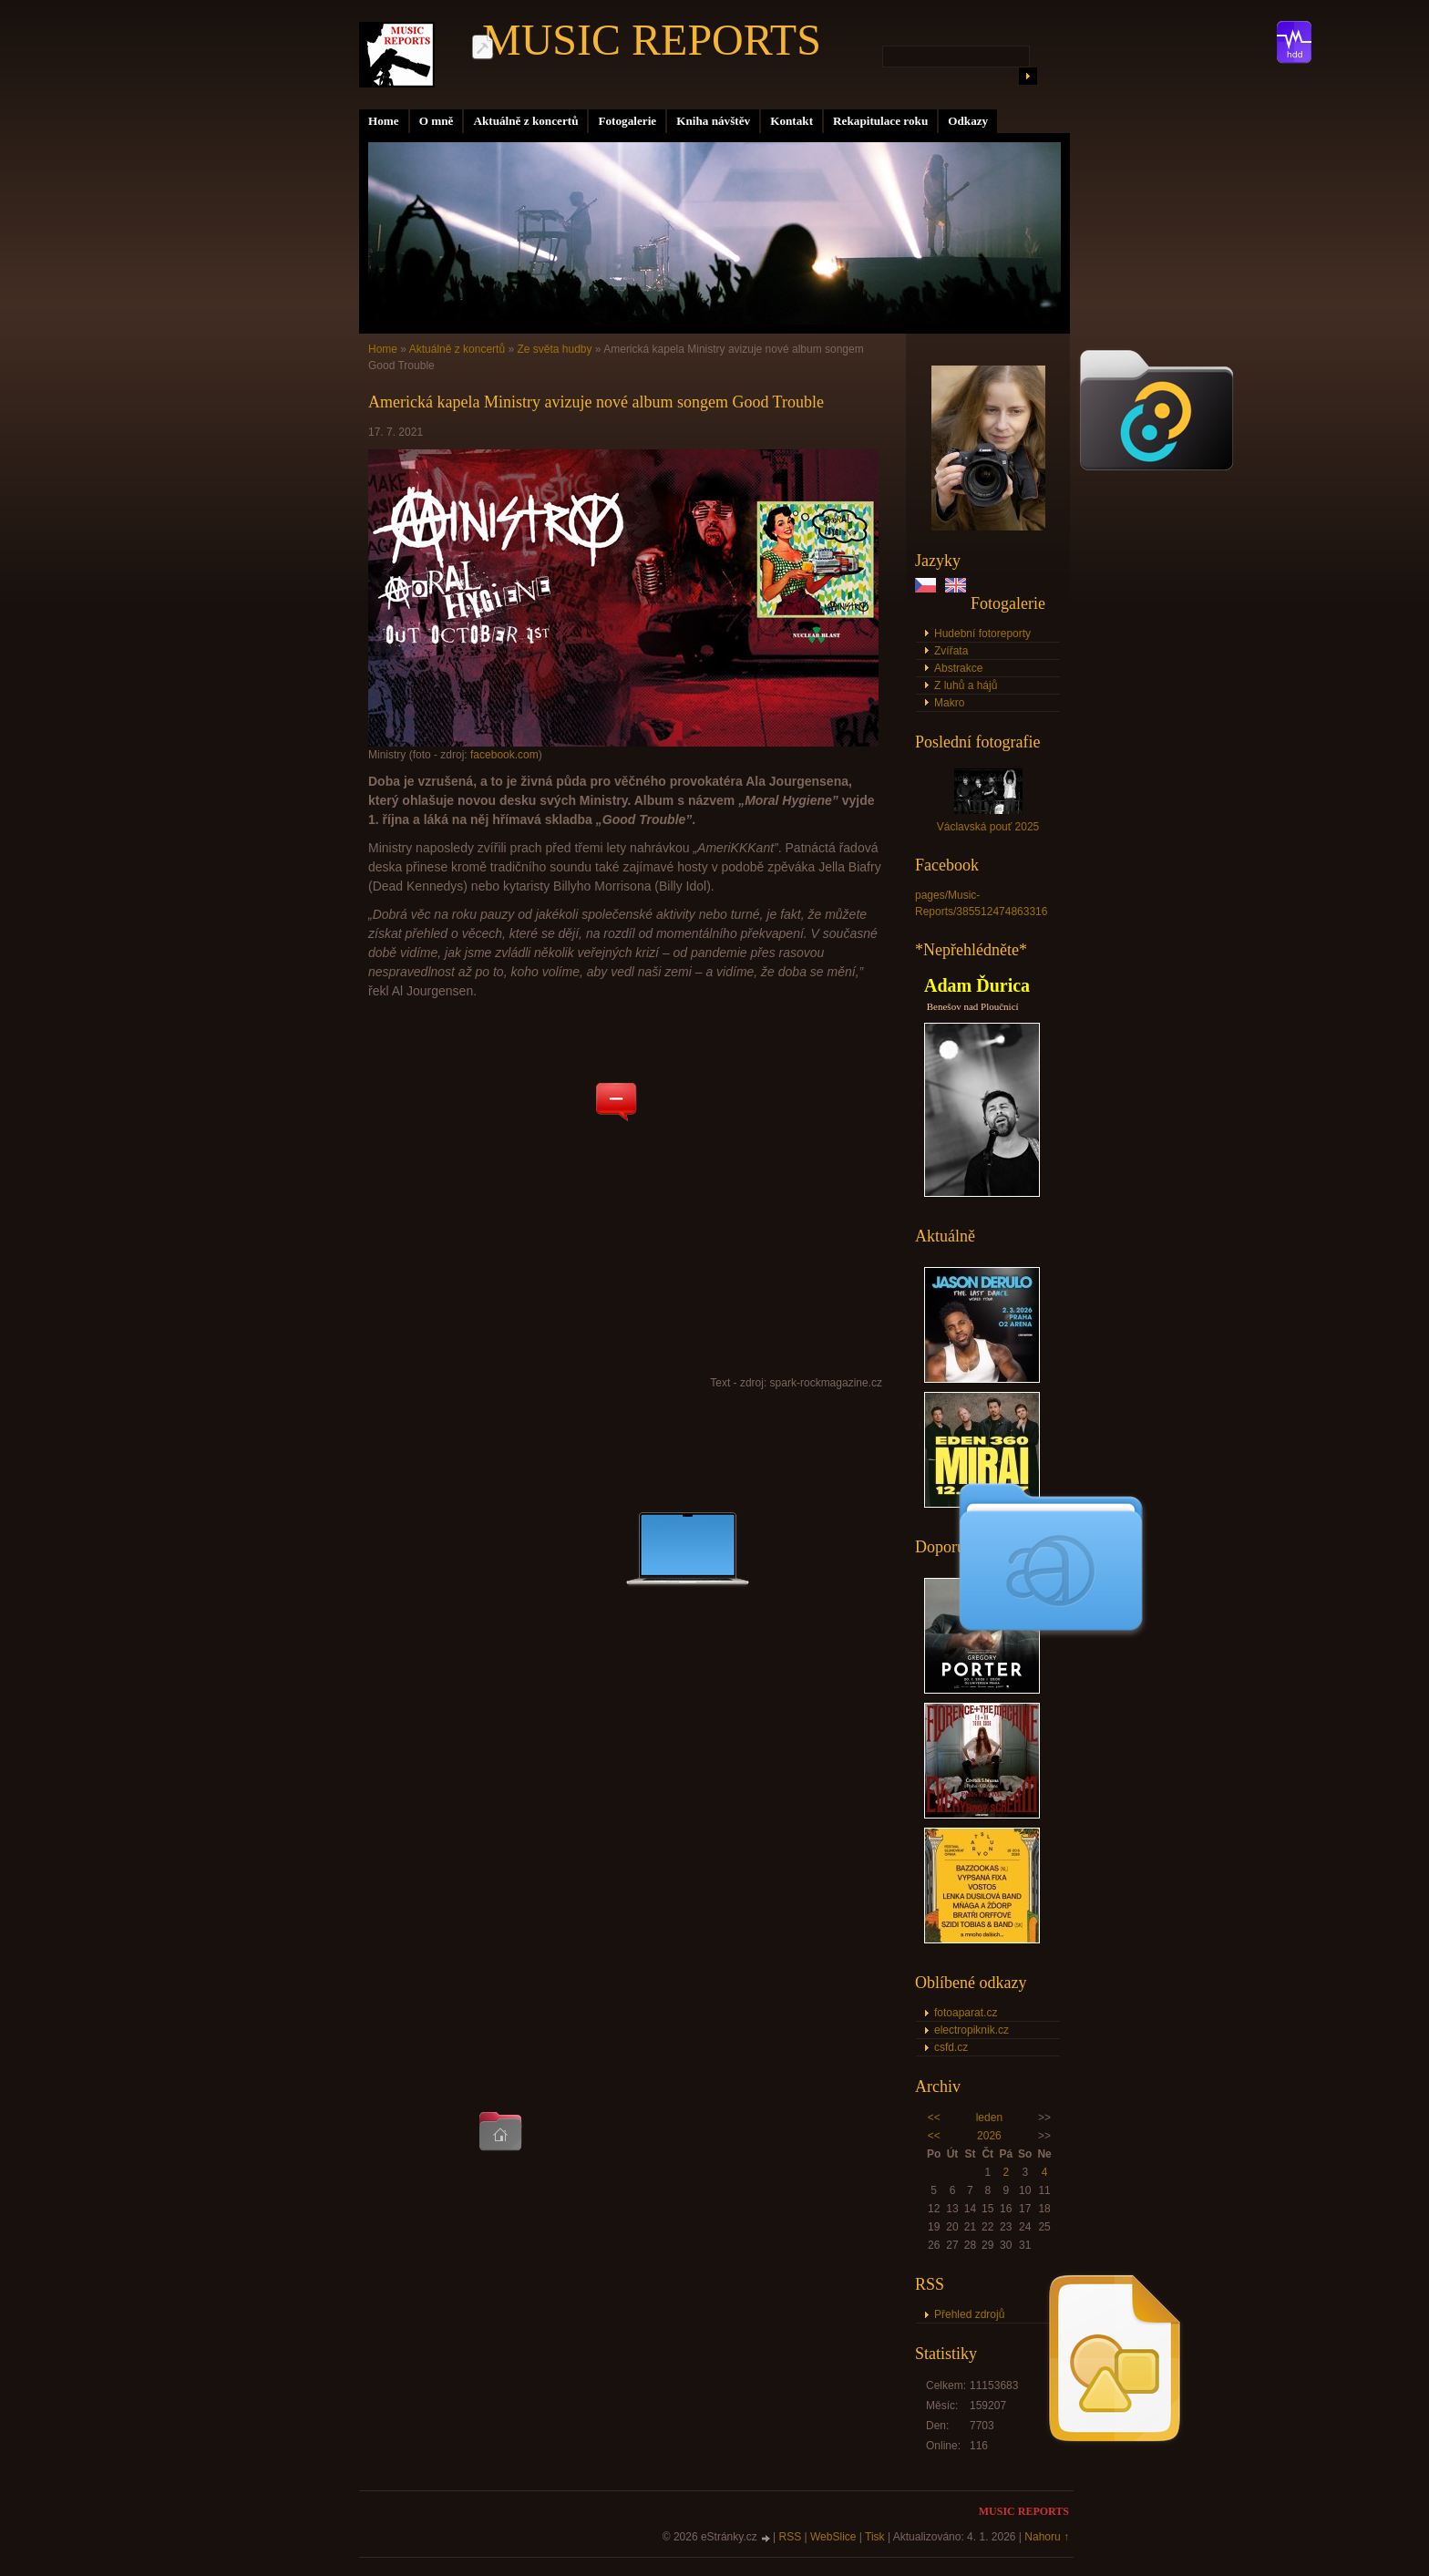 This screenshot has height=2576, width=1429. I want to click on libreoffice draw template file, so click(1115, 2358).